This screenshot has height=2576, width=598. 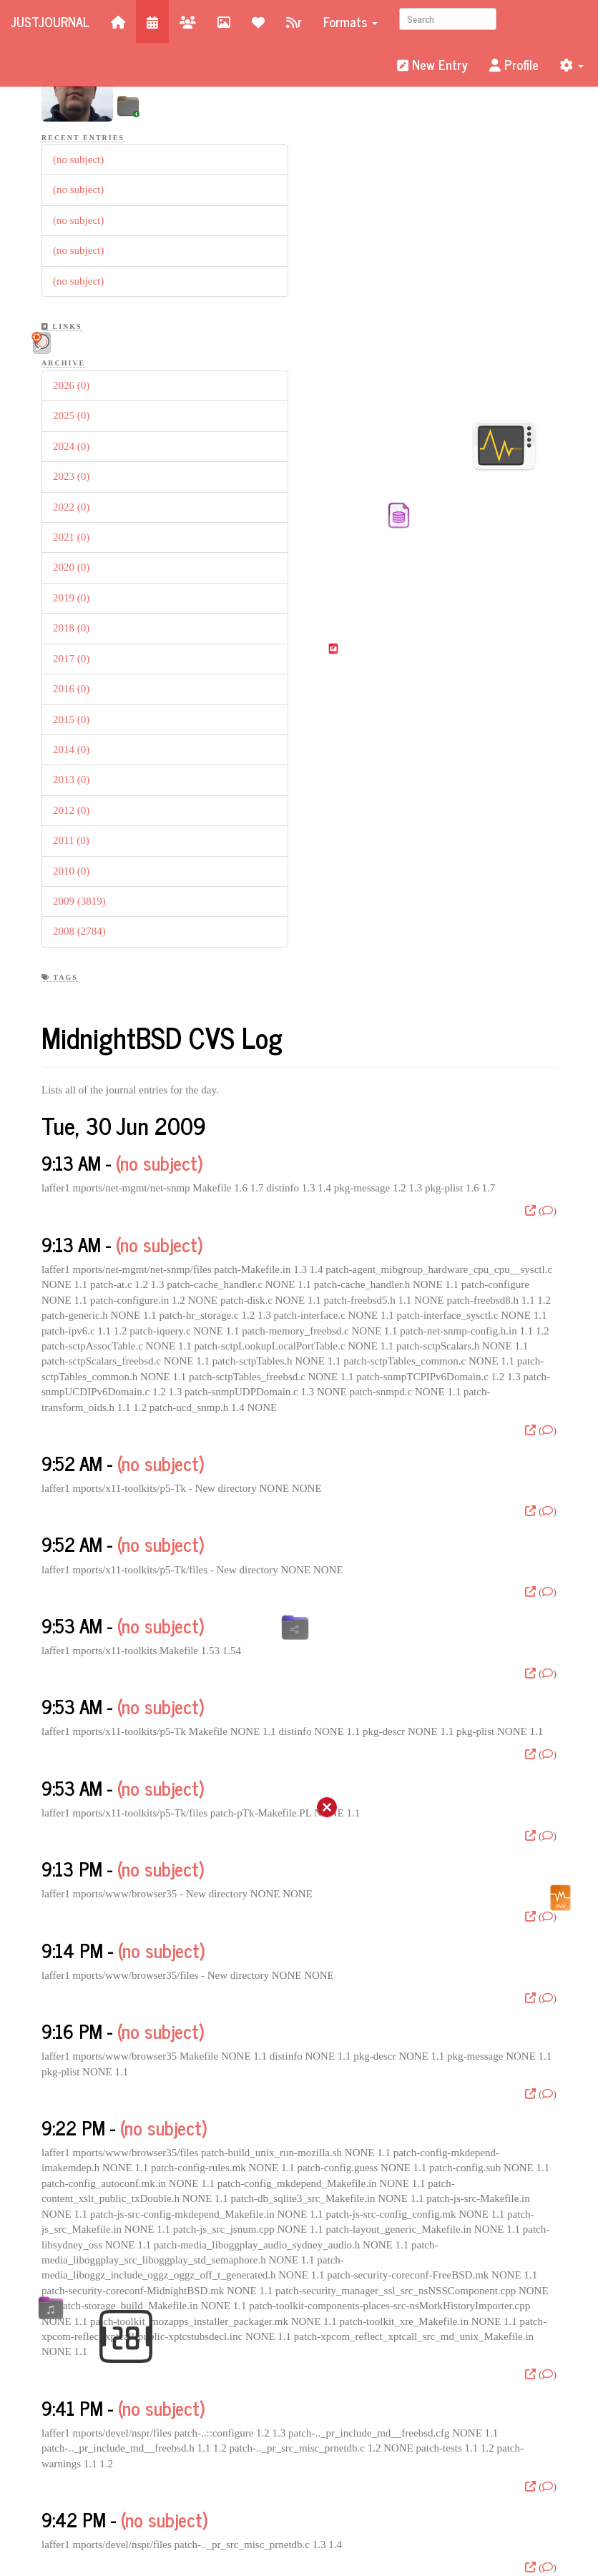 I want to click on an eps vector file, so click(x=333, y=649).